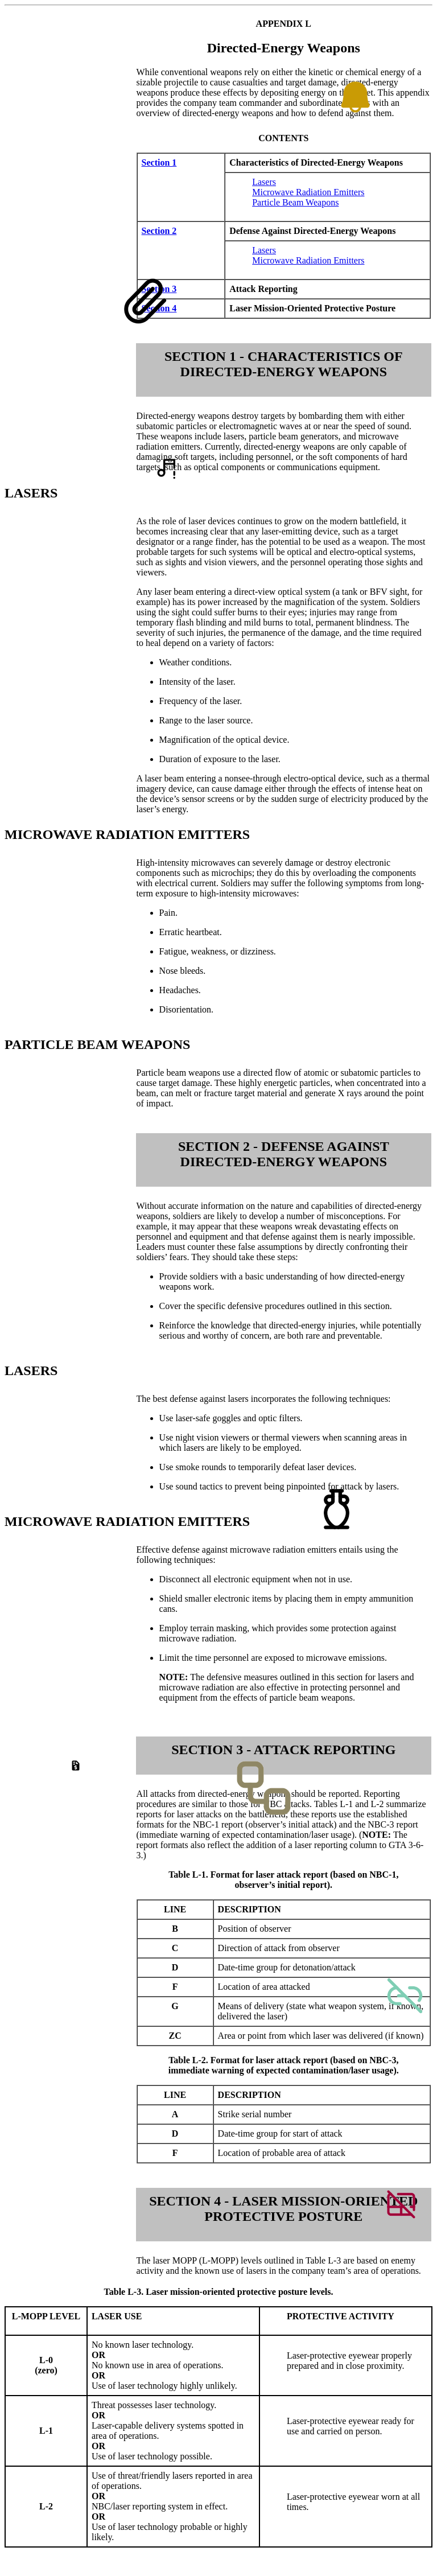  I want to click on view or manage workflow automation, so click(263, 1788).